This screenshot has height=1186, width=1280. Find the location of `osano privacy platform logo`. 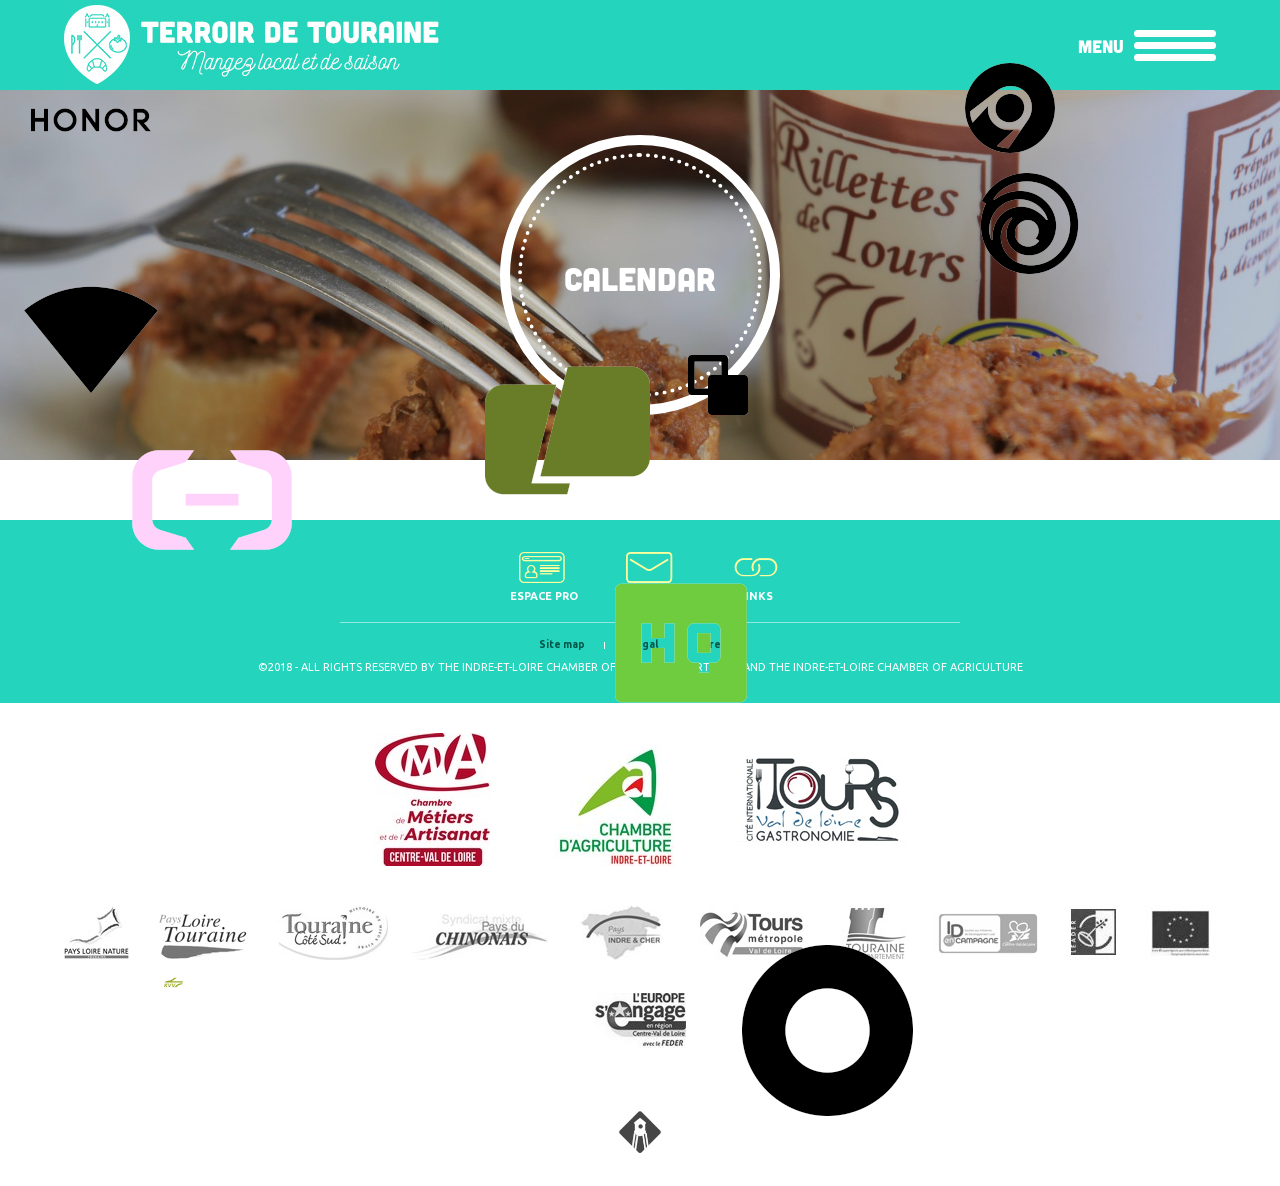

osano privacy platform logo is located at coordinates (827, 1030).